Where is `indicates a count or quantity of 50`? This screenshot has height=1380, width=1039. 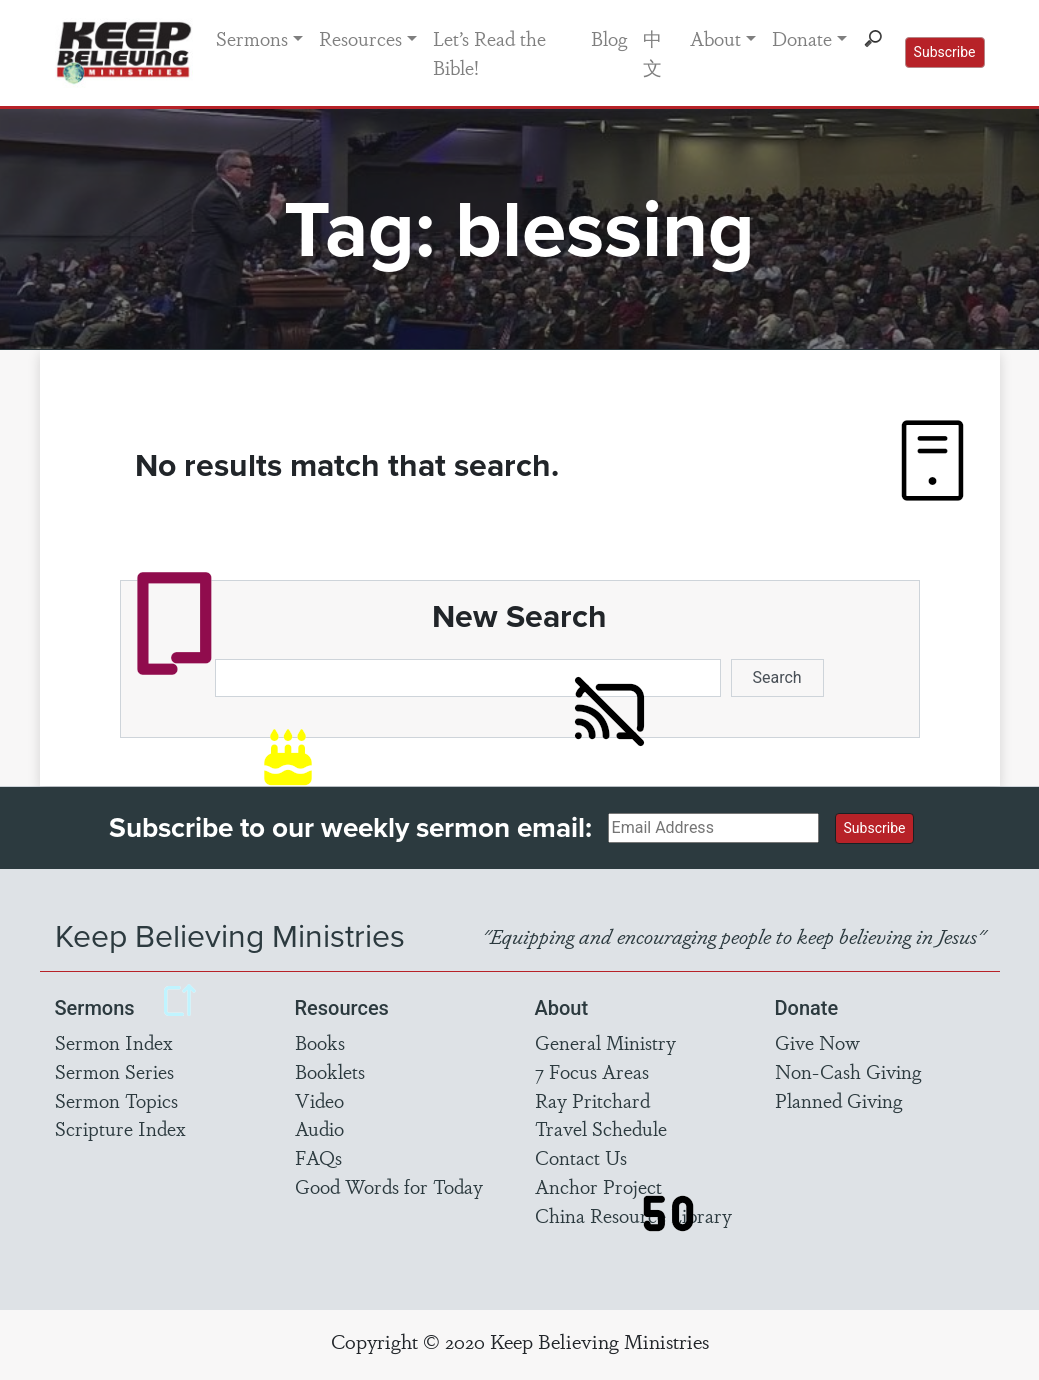 indicates a count or quantity of 50 is located at coordinates (668, 1213).